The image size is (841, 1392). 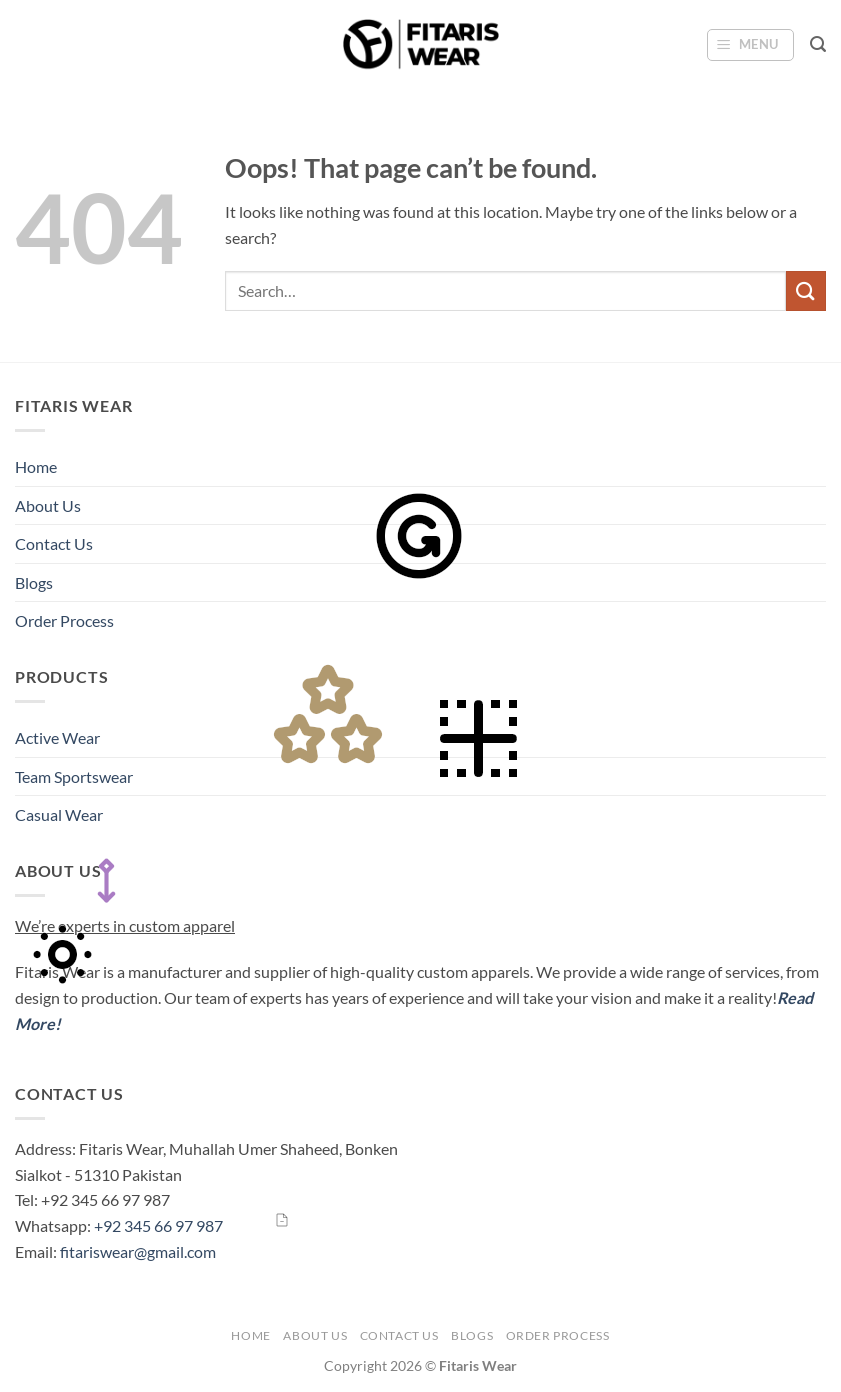 I want to click on remove a file from the list, so click(x=282, y=1220).